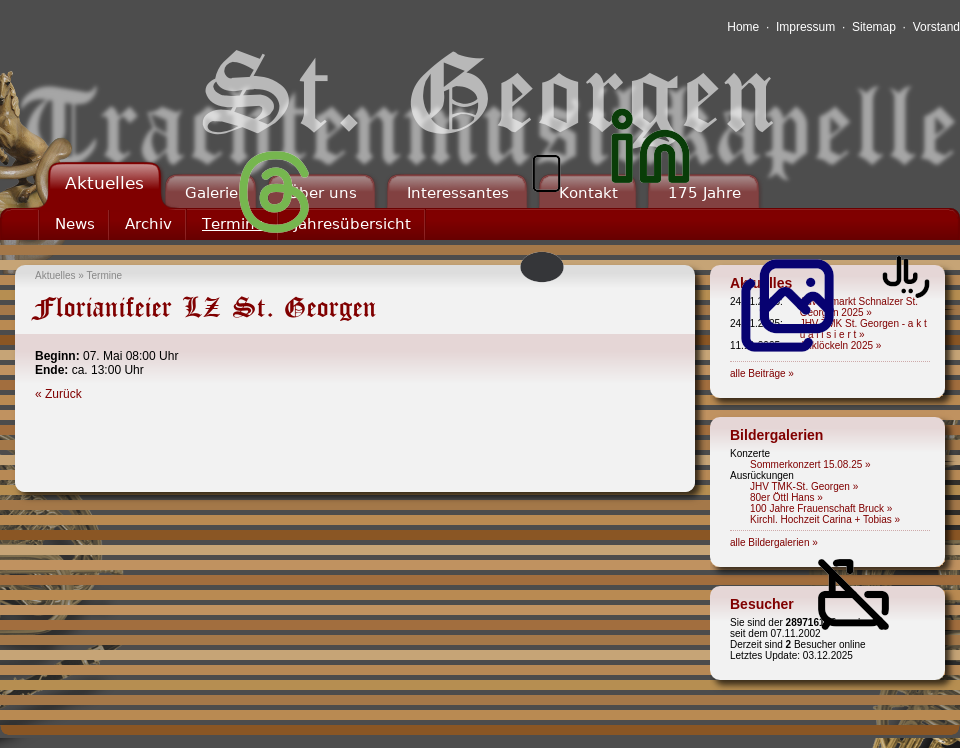 This screenshot has width=960, height=748. I want to click on indicates bathtub or bath feature is unavailable, so click(853, 594).